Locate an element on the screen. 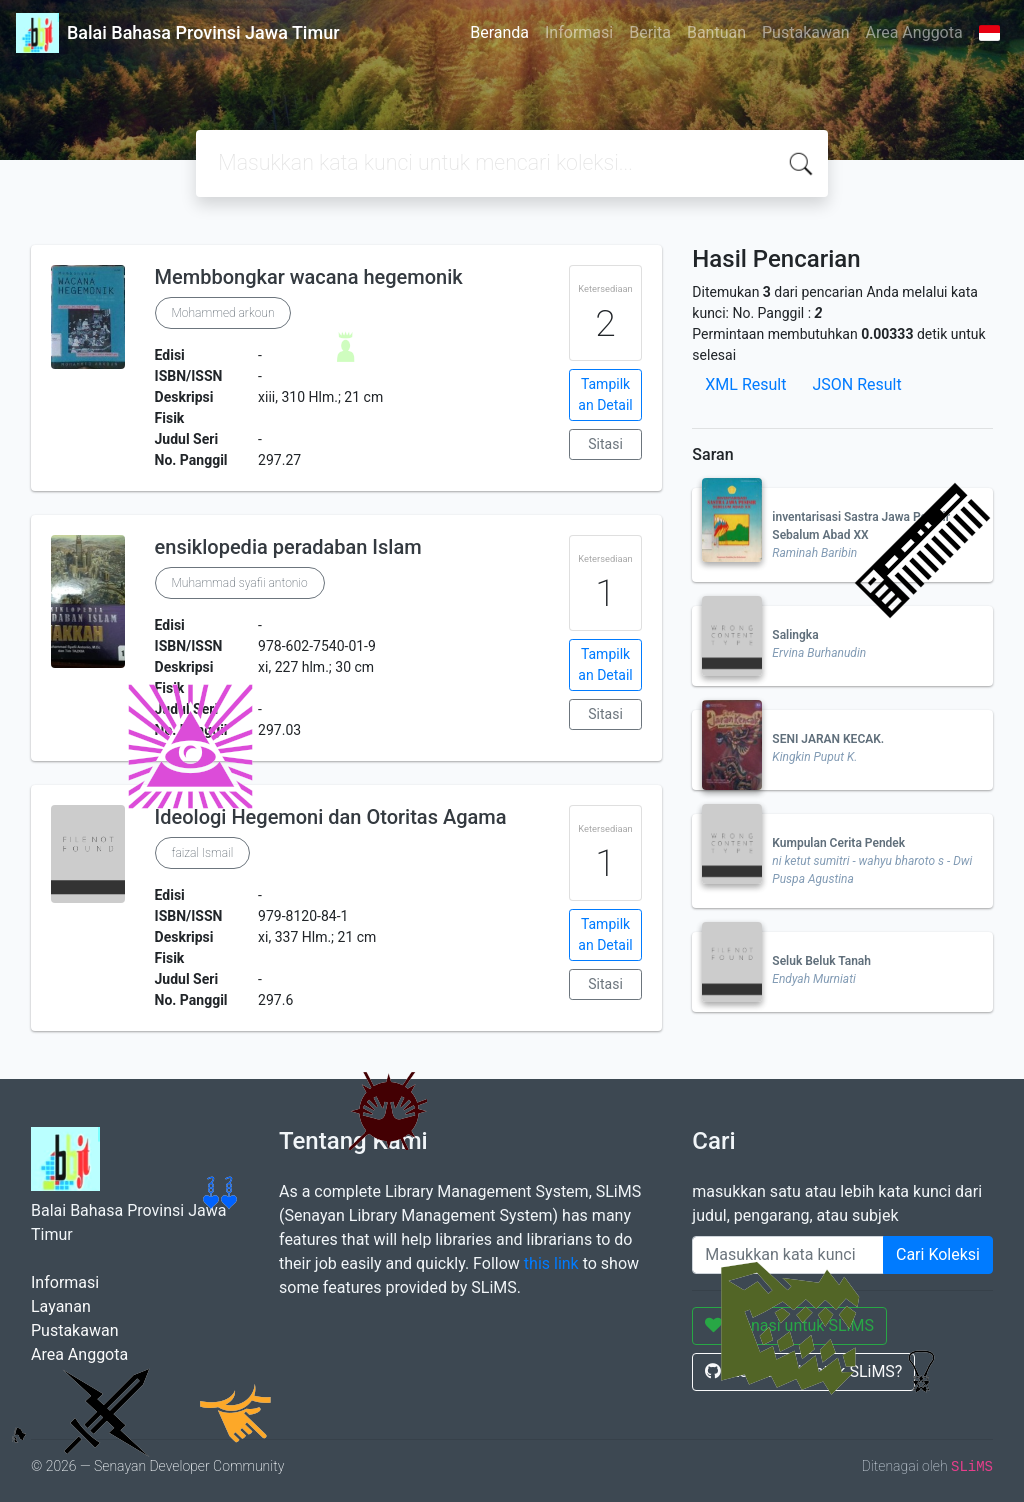 This screenshot has width=1024, height=1502. indicates player with highest rank or score is located at coordinates (345, 346).